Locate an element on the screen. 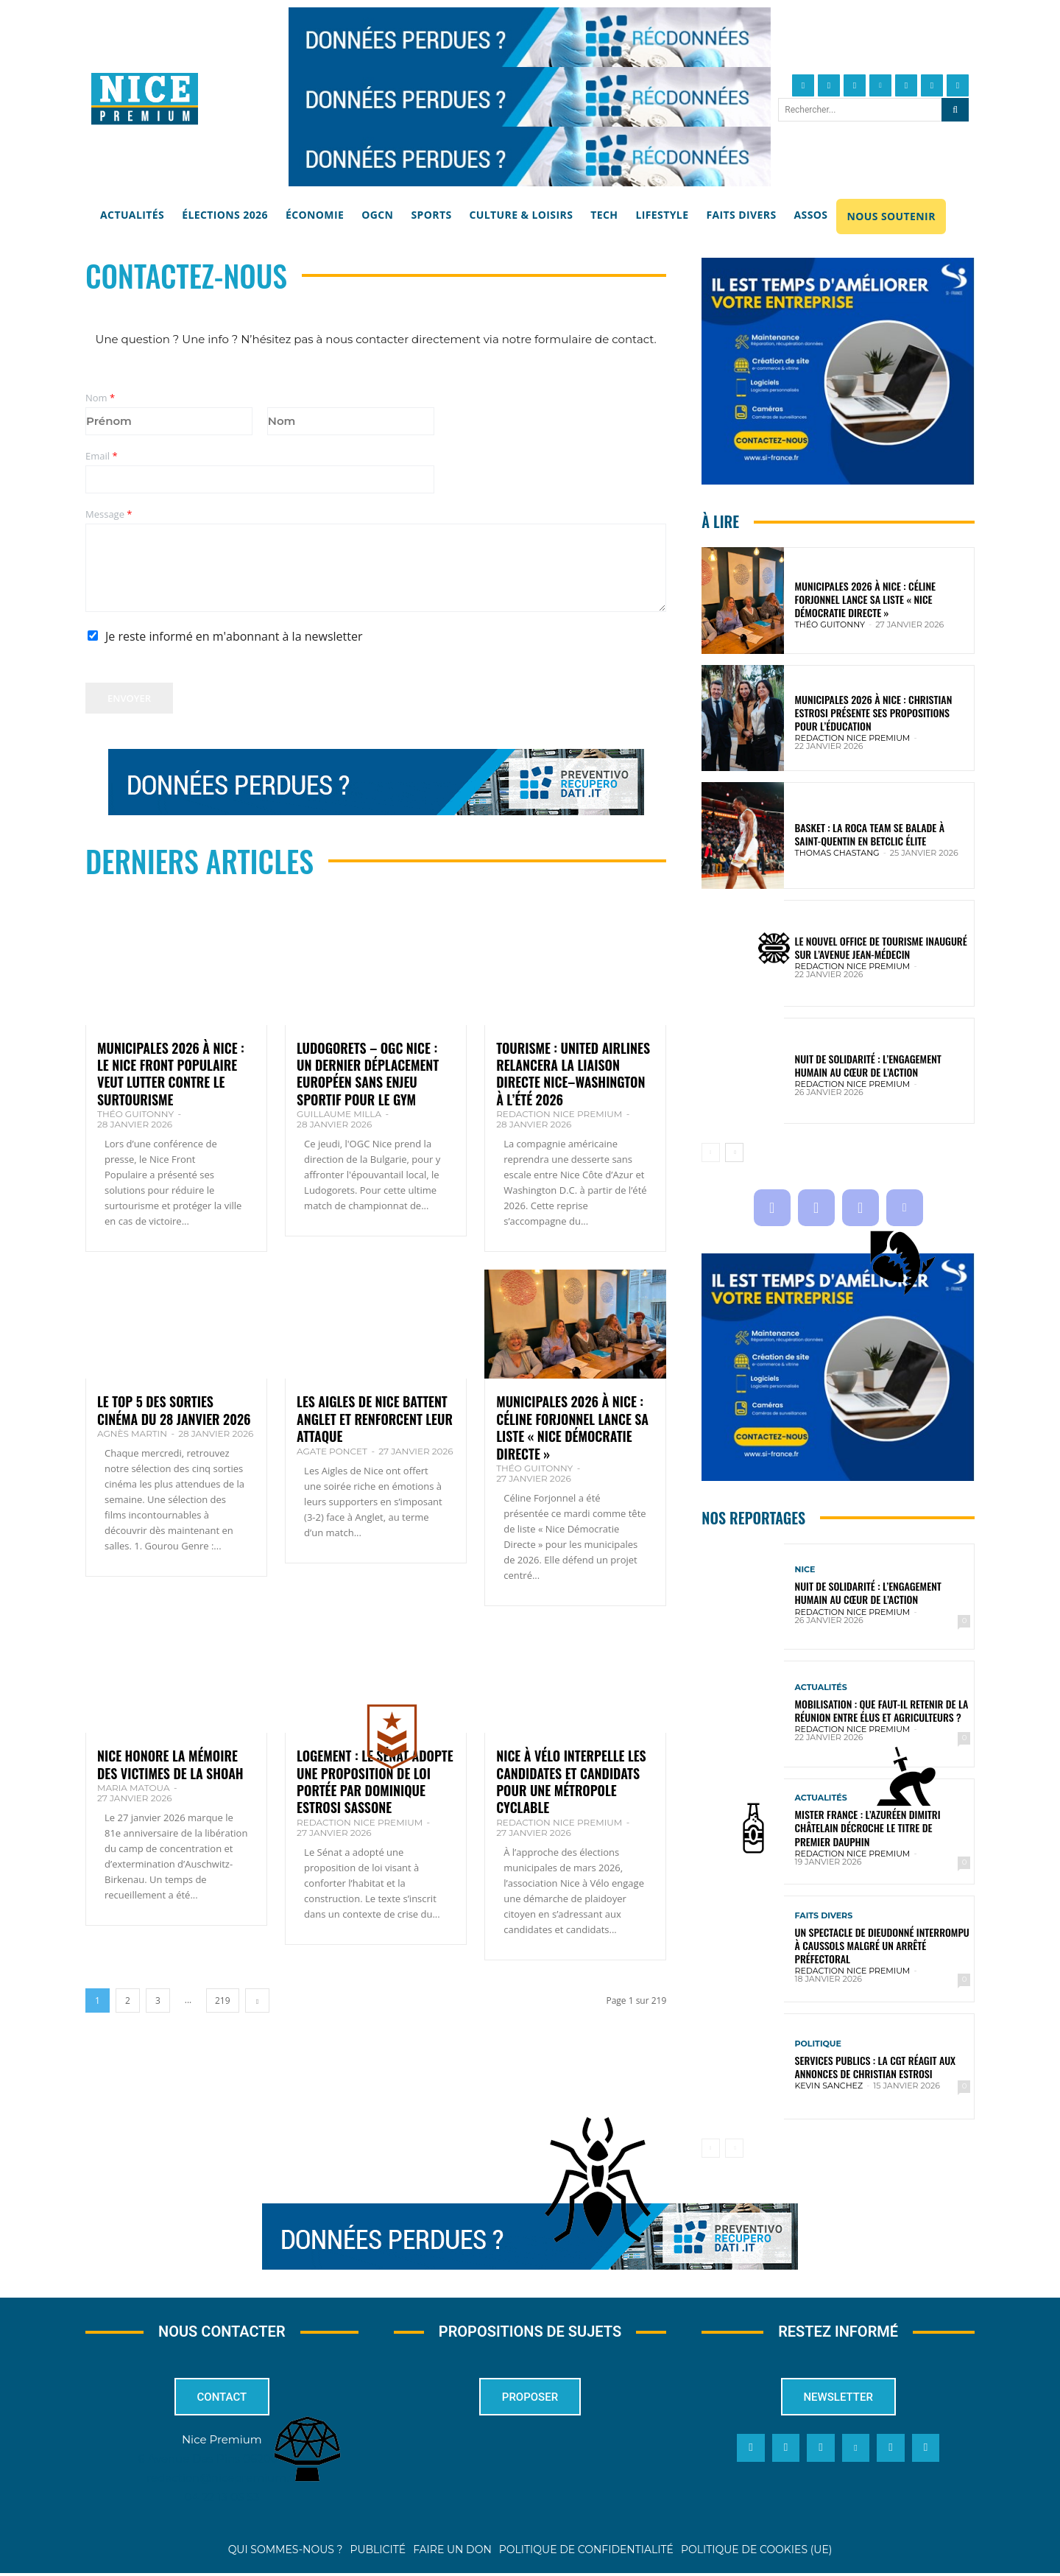 Image resolution: width=1060 pixels, height=2576 pixels. indicates rank 3 or sergeant-level status is located at coordinates (392, 1736).